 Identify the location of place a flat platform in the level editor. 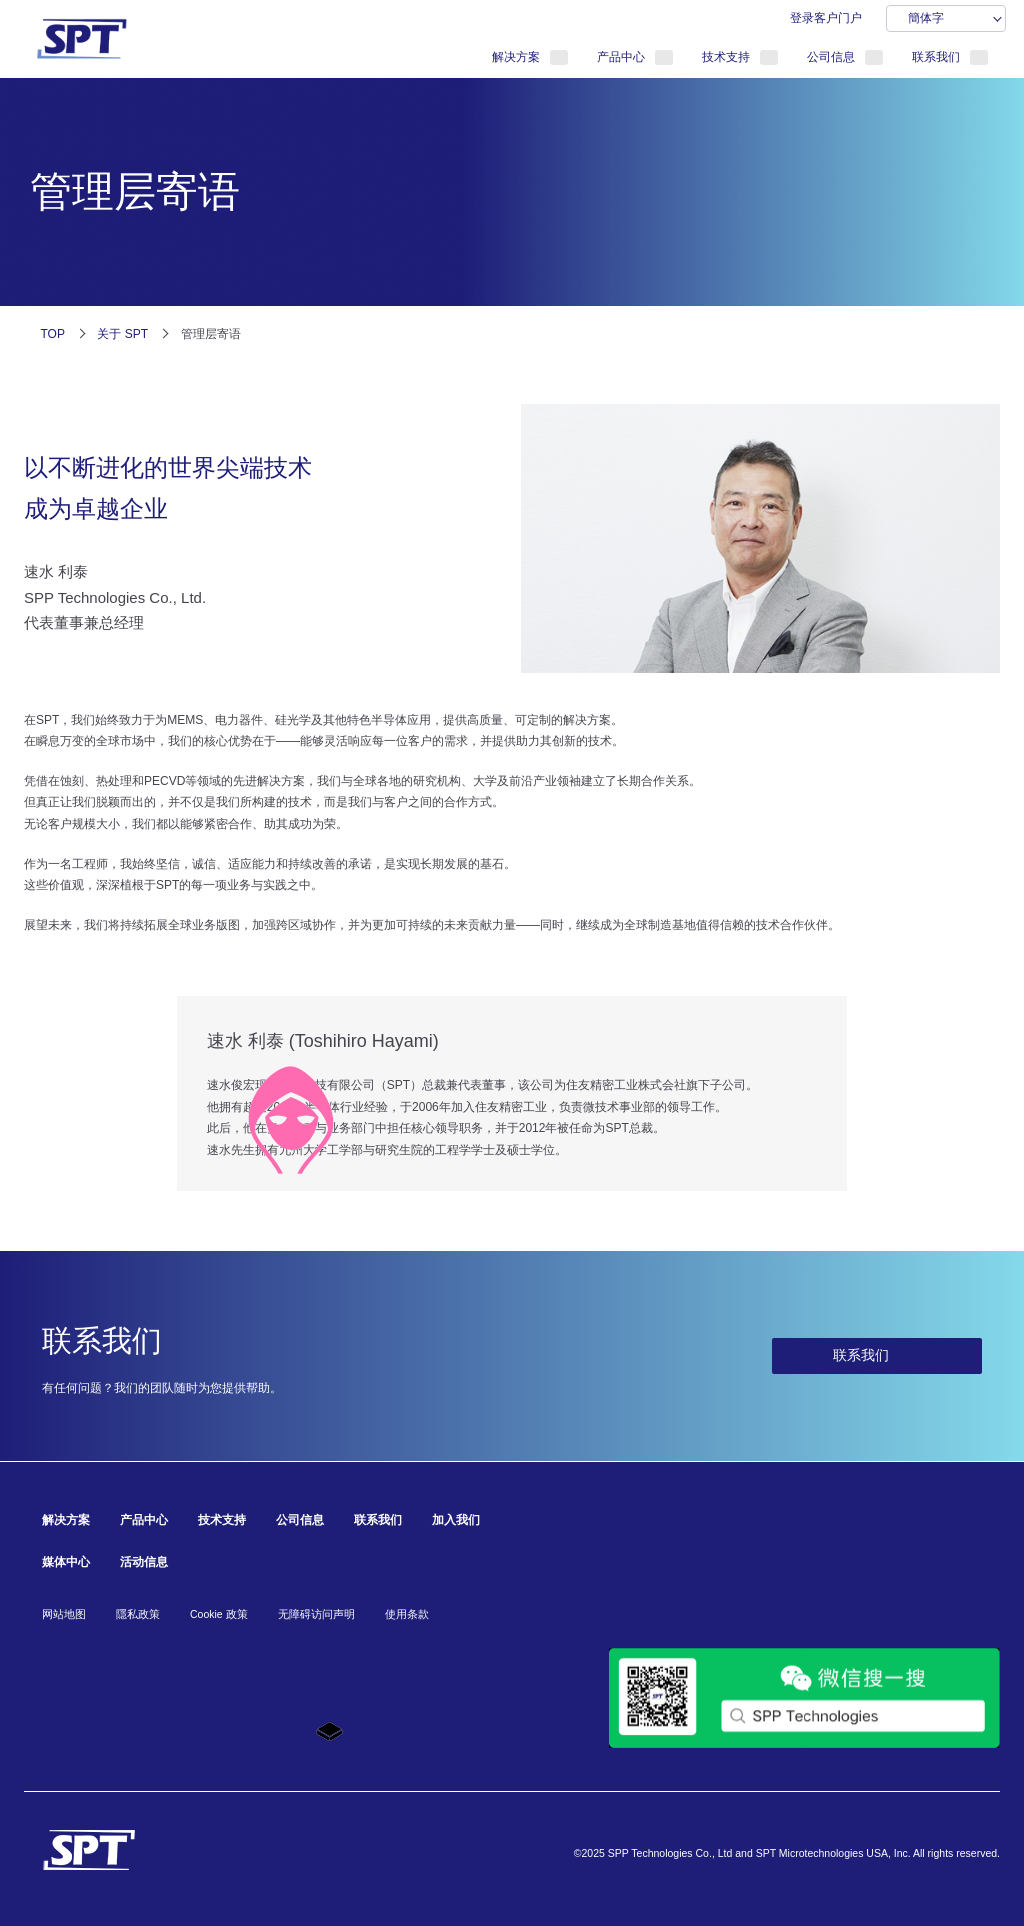
(329, 1731).